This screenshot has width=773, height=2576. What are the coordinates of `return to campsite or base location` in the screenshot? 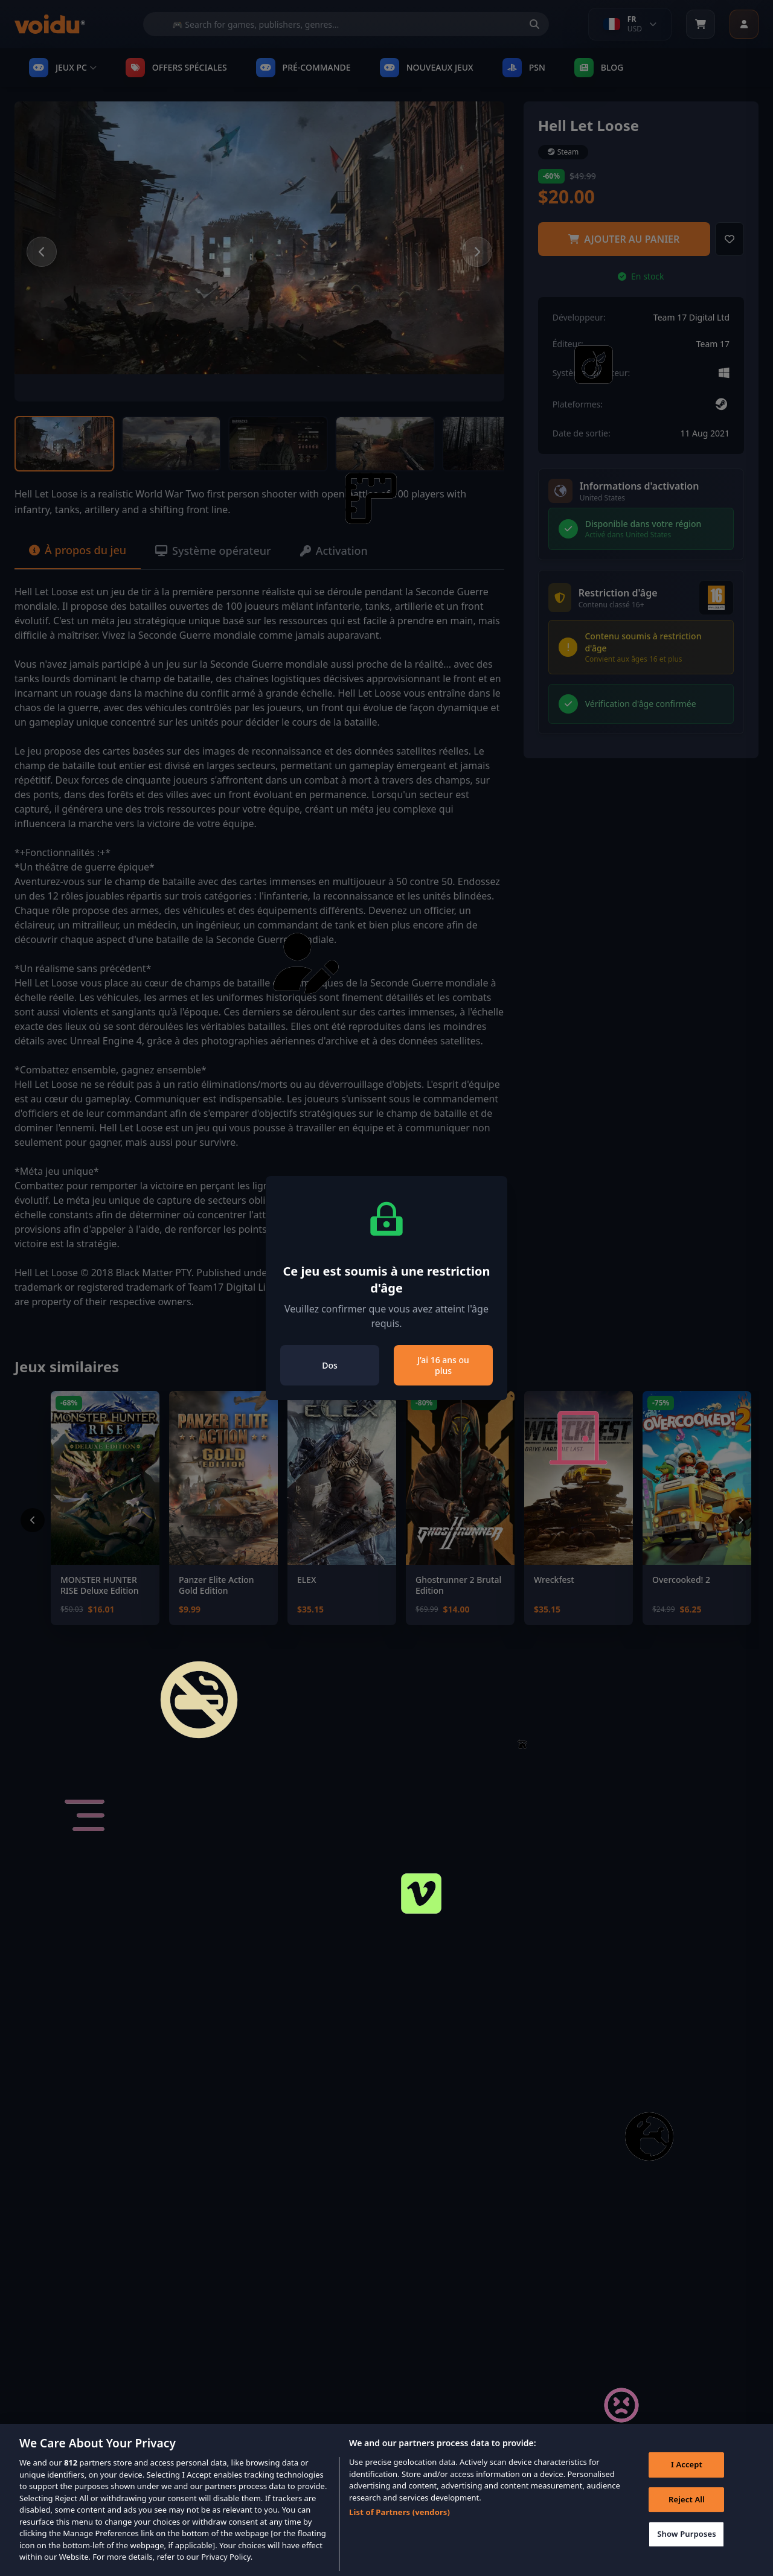 It's located at (522, 1744).